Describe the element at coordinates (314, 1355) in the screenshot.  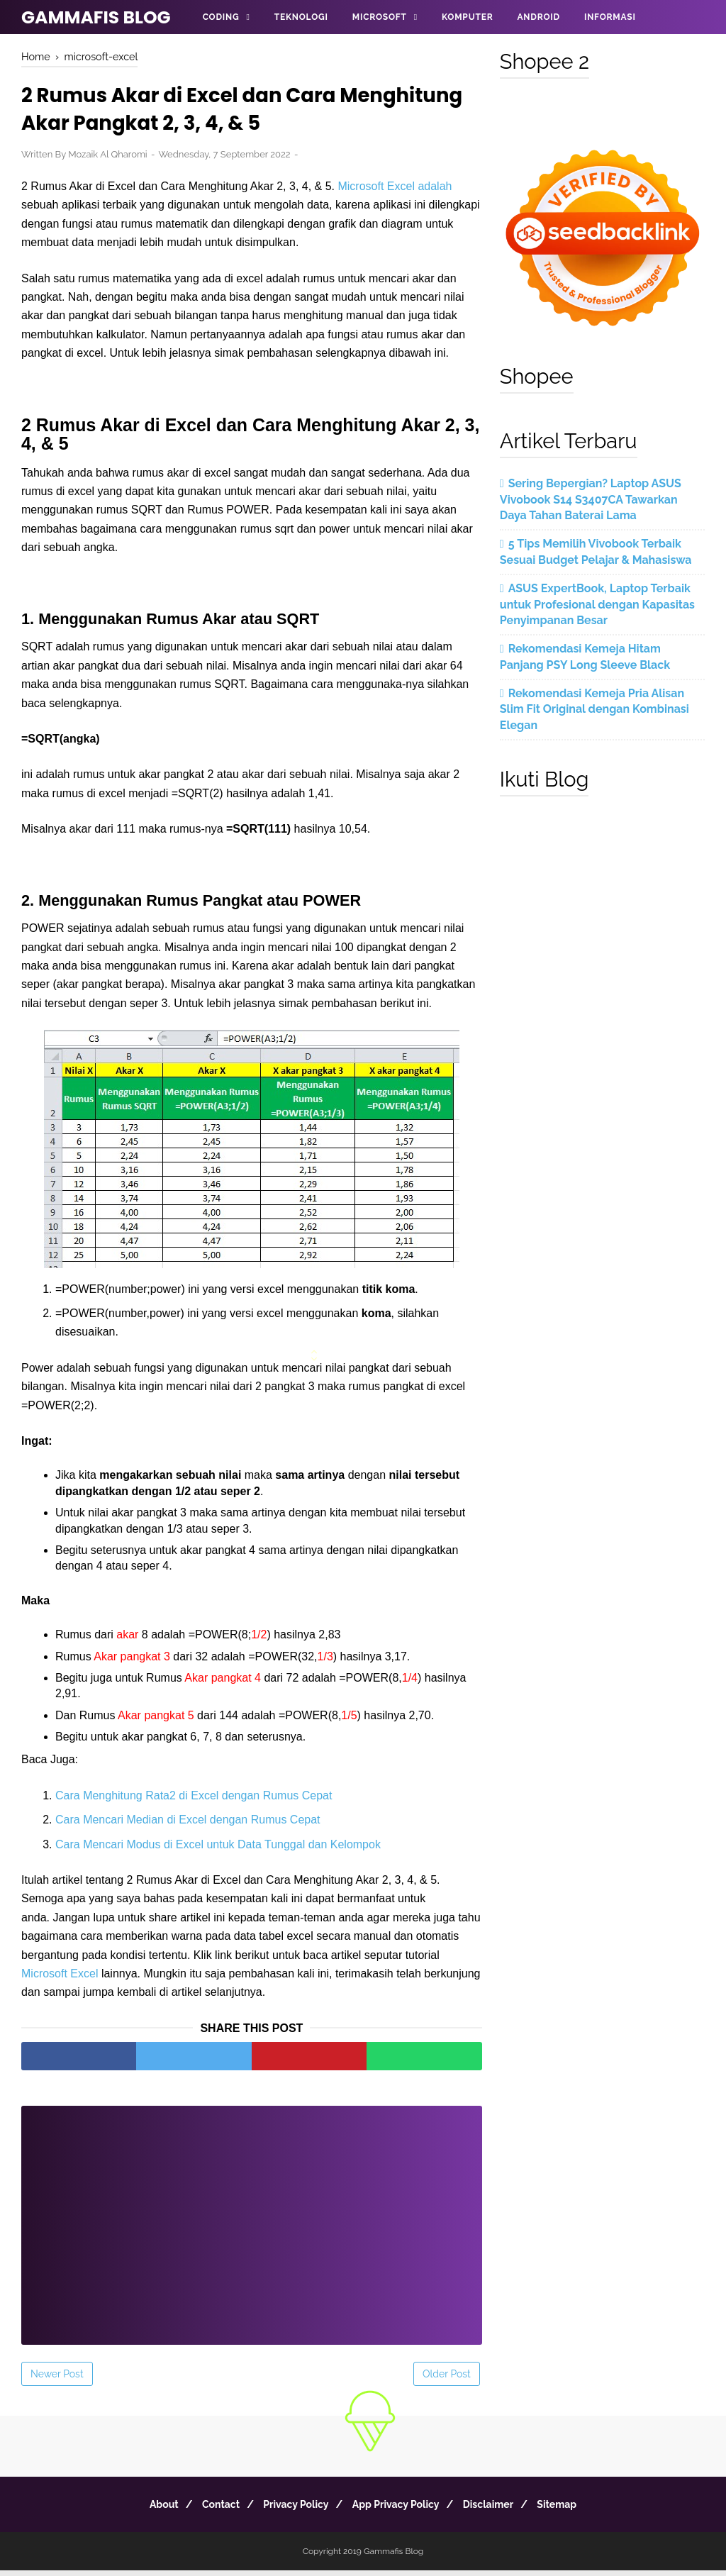
I see `expand or collapse a dropdown menu` at that location.